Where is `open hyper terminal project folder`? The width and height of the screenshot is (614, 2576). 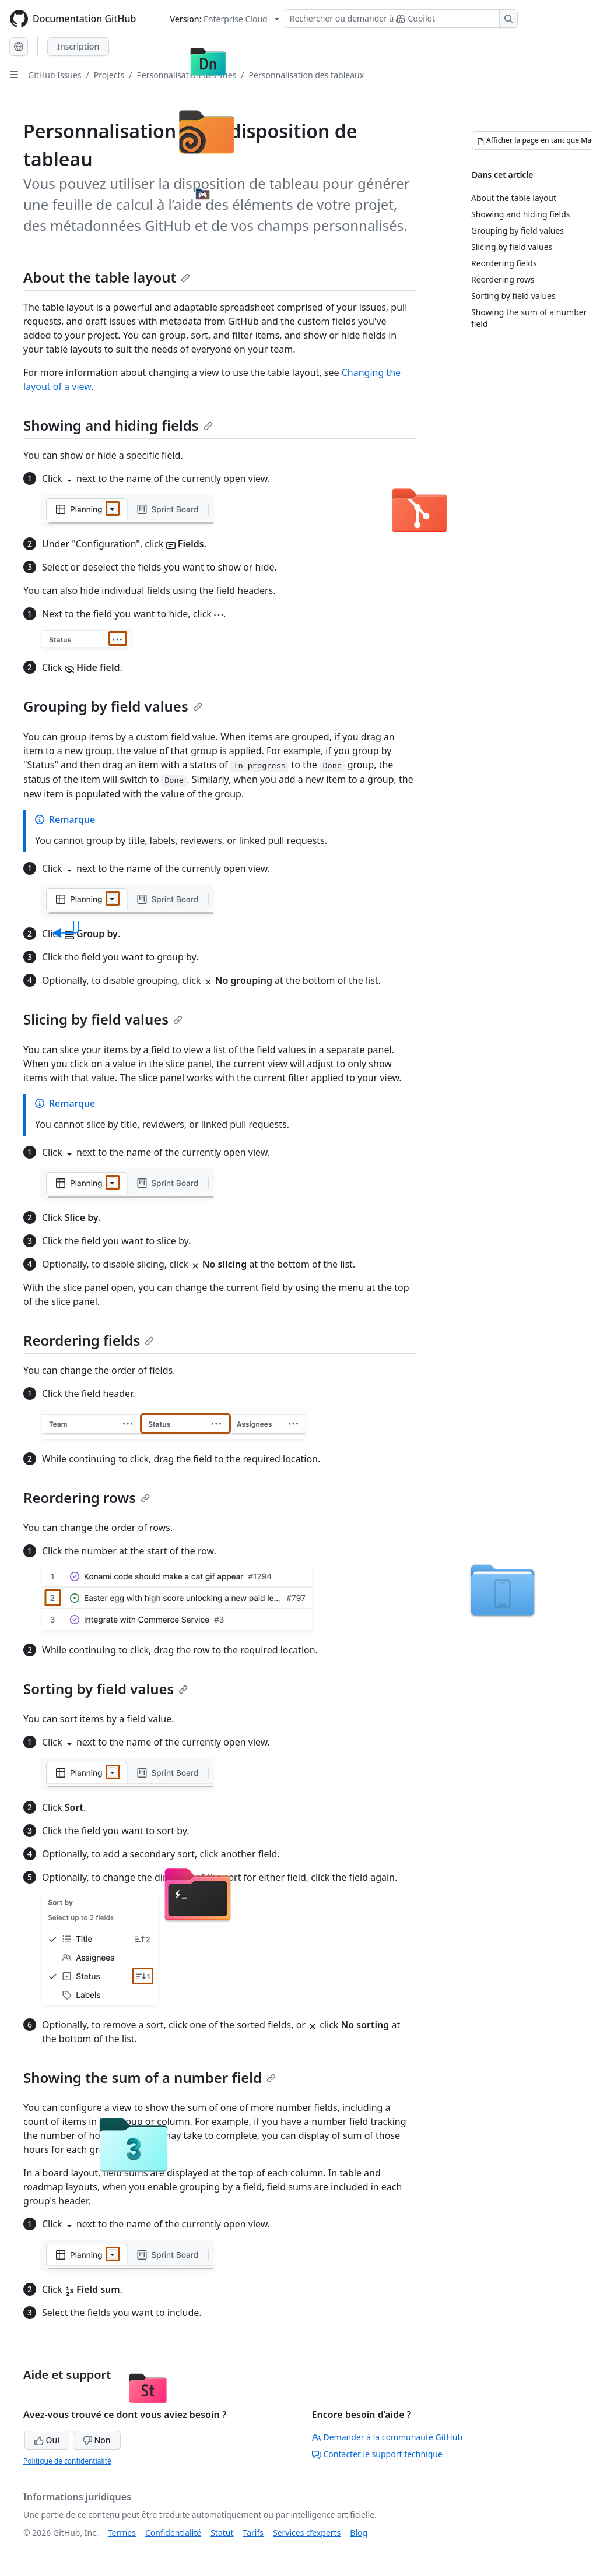
open hyper terminal project folder is located at coordinates (197, 1896).